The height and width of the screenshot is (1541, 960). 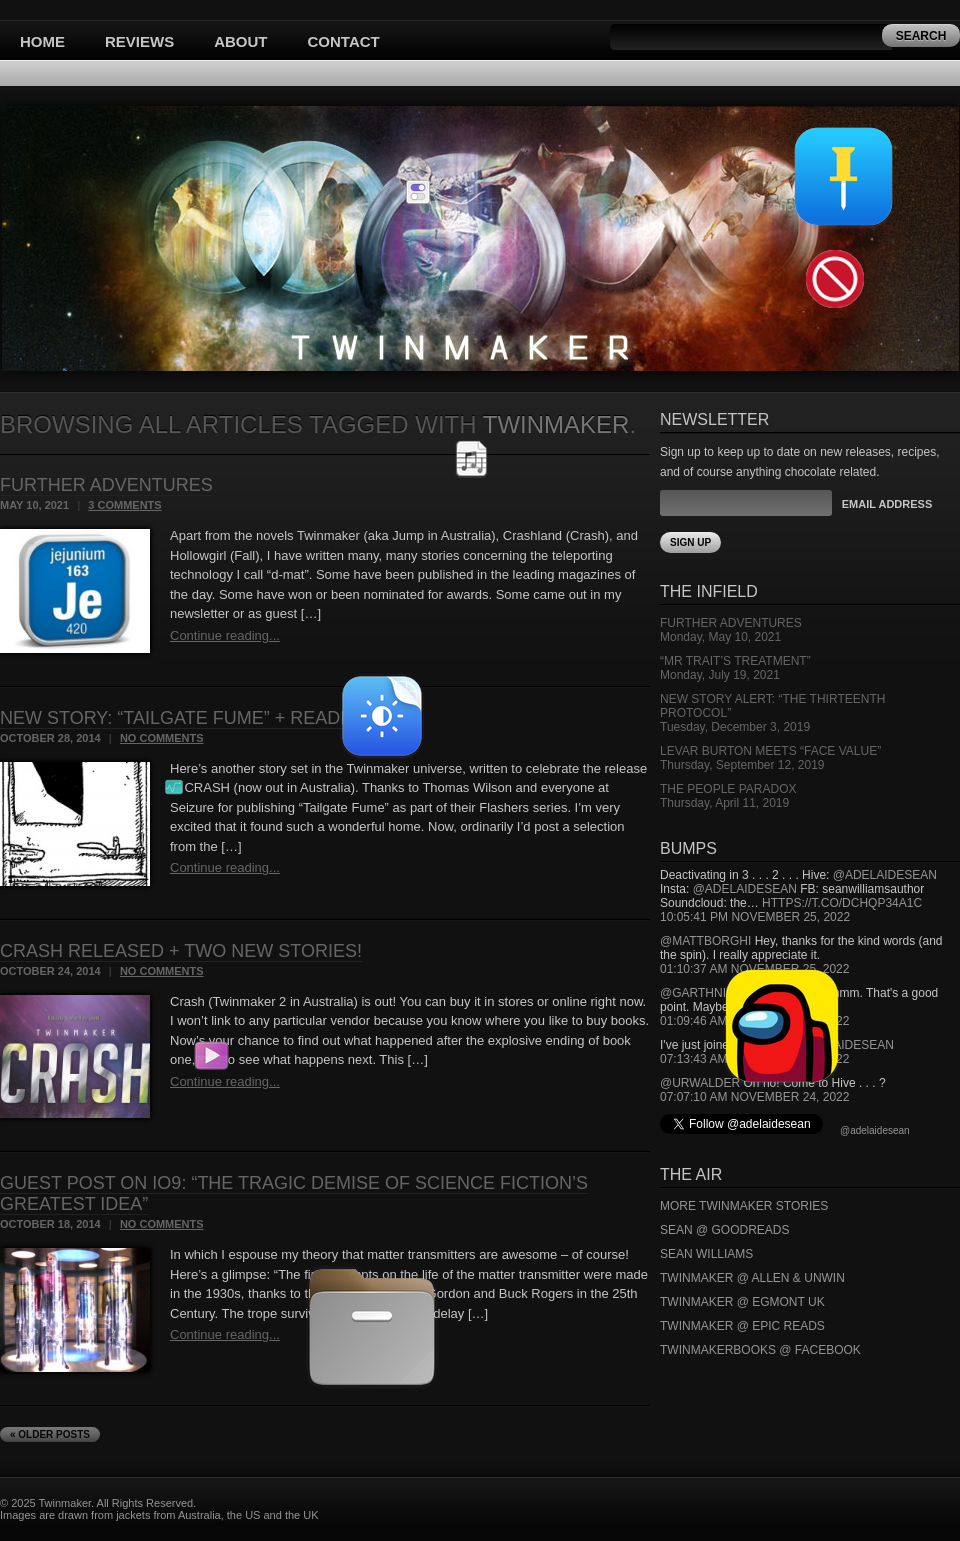 I want to click on an audio melody file type, so click(x=471, y=458).